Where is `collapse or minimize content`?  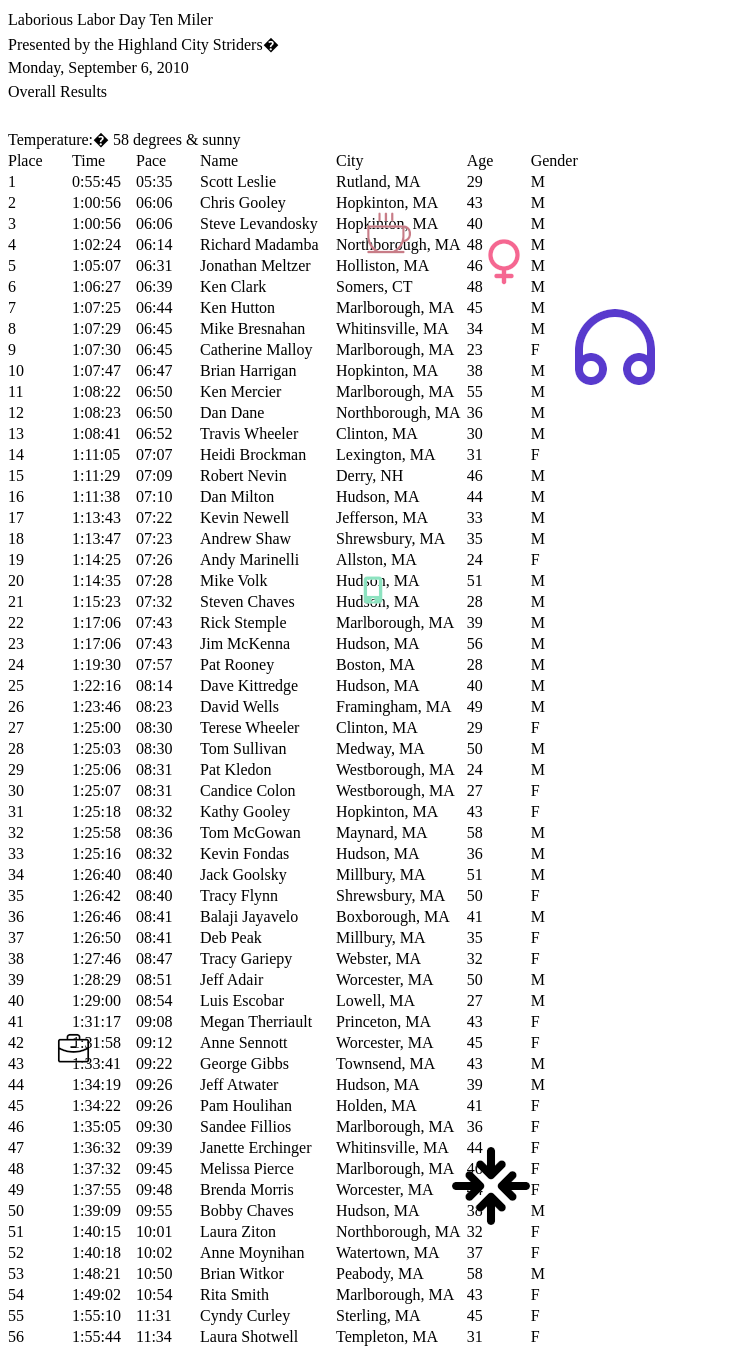
collapse or minimize content is located at coordinates (491, 1186).